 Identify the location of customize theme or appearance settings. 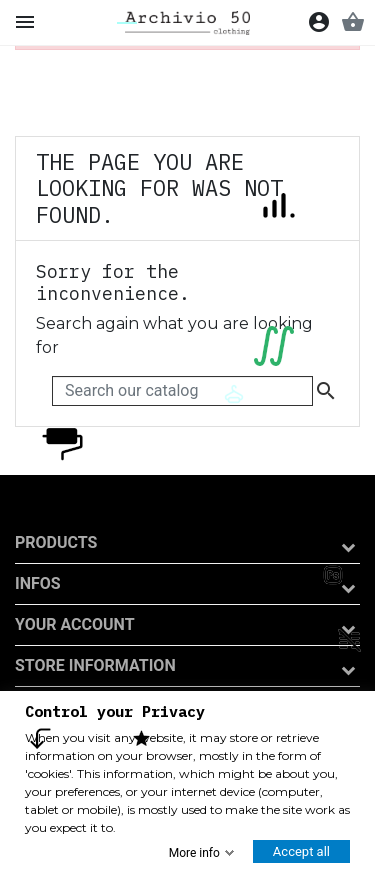
(62, 441).